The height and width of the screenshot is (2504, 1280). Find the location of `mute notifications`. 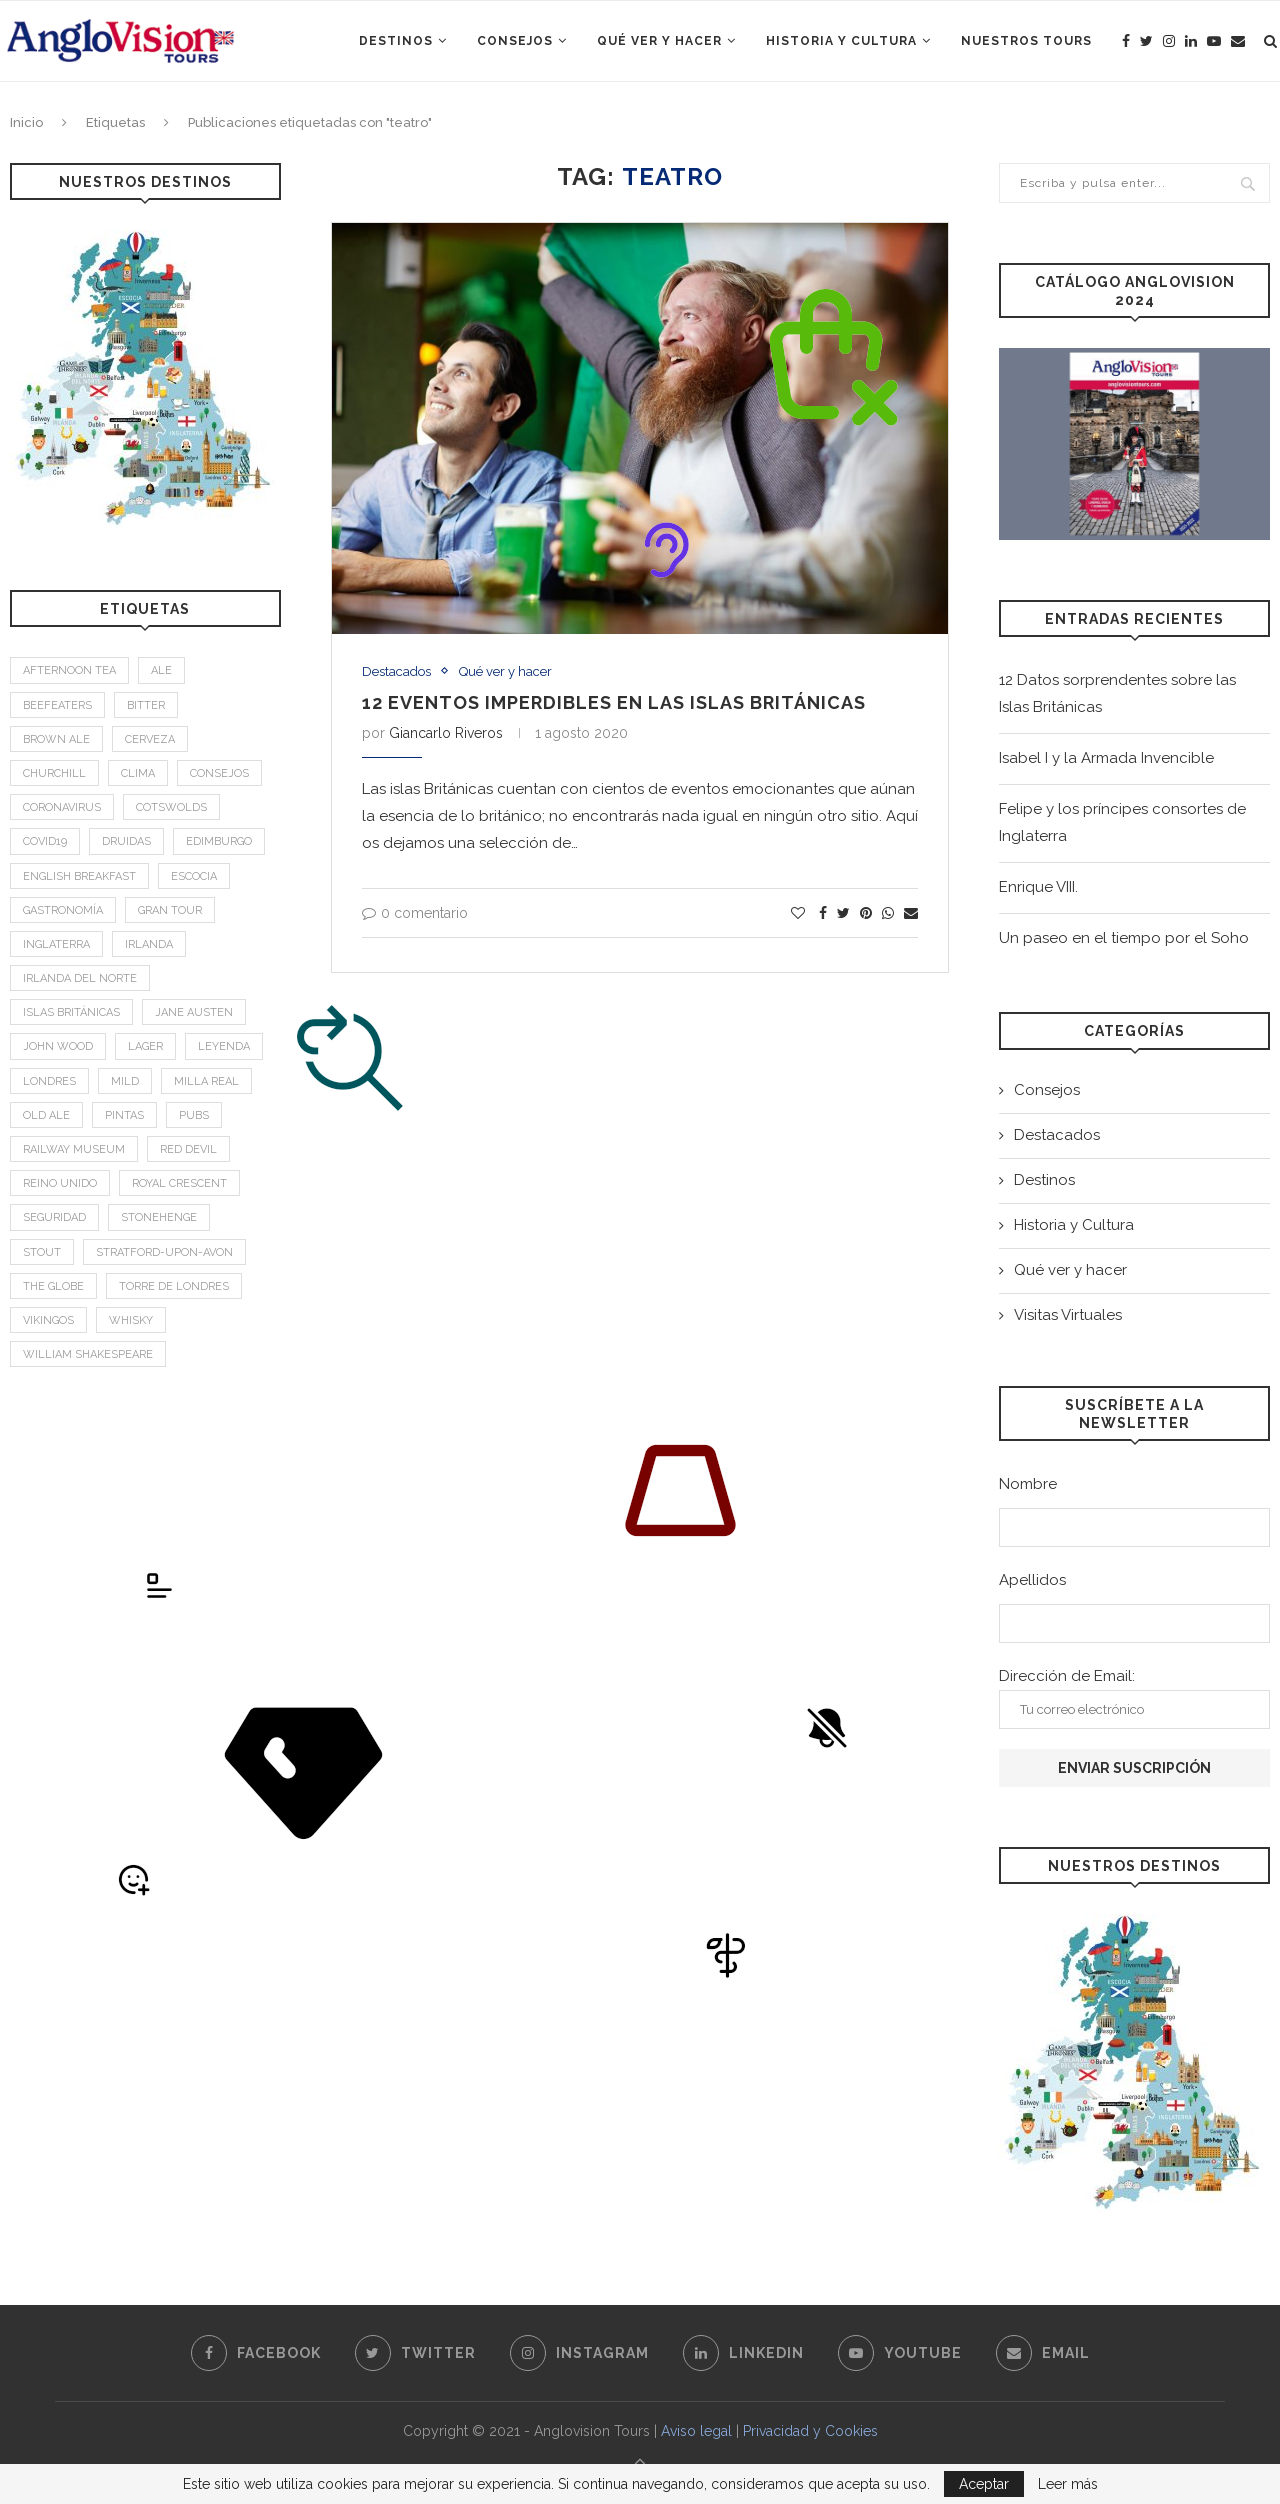

mute notifications is located at coordinates (827, 1728).